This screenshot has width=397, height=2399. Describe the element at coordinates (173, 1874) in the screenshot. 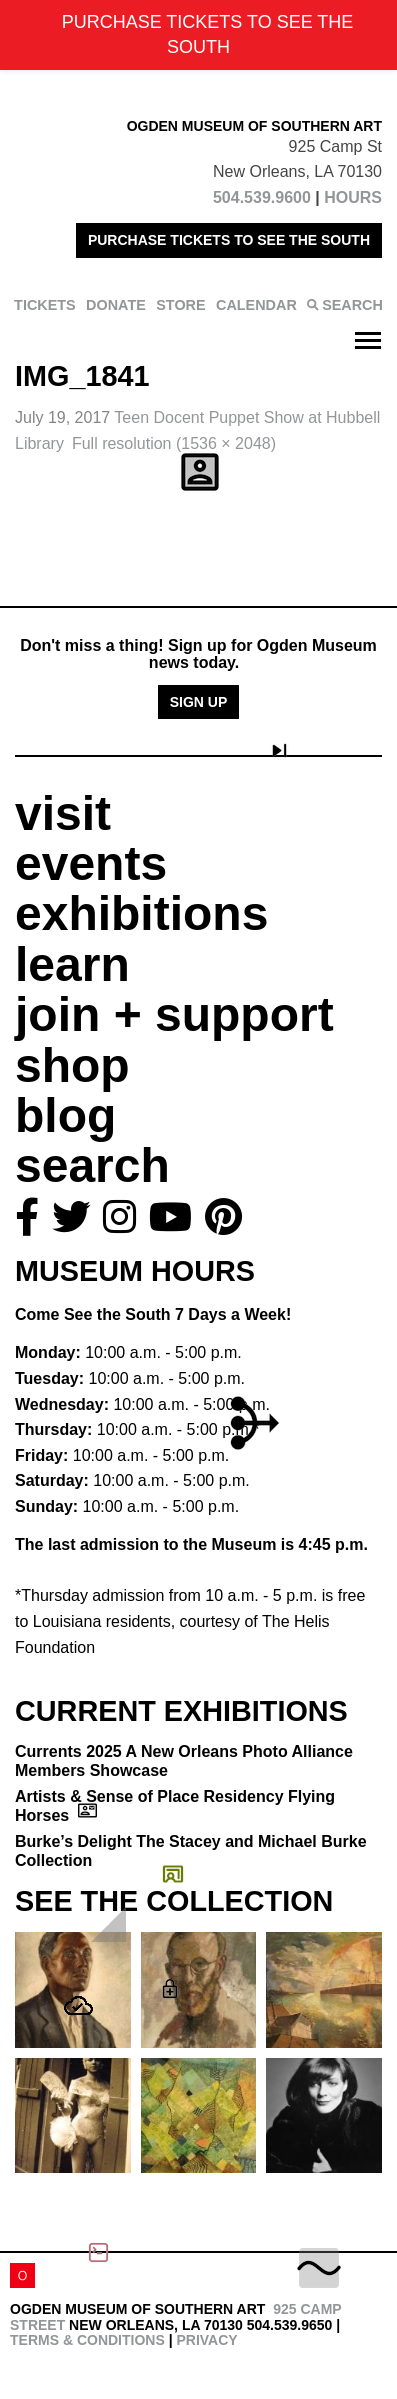

I see `access teaching or presentation tools` at that location.